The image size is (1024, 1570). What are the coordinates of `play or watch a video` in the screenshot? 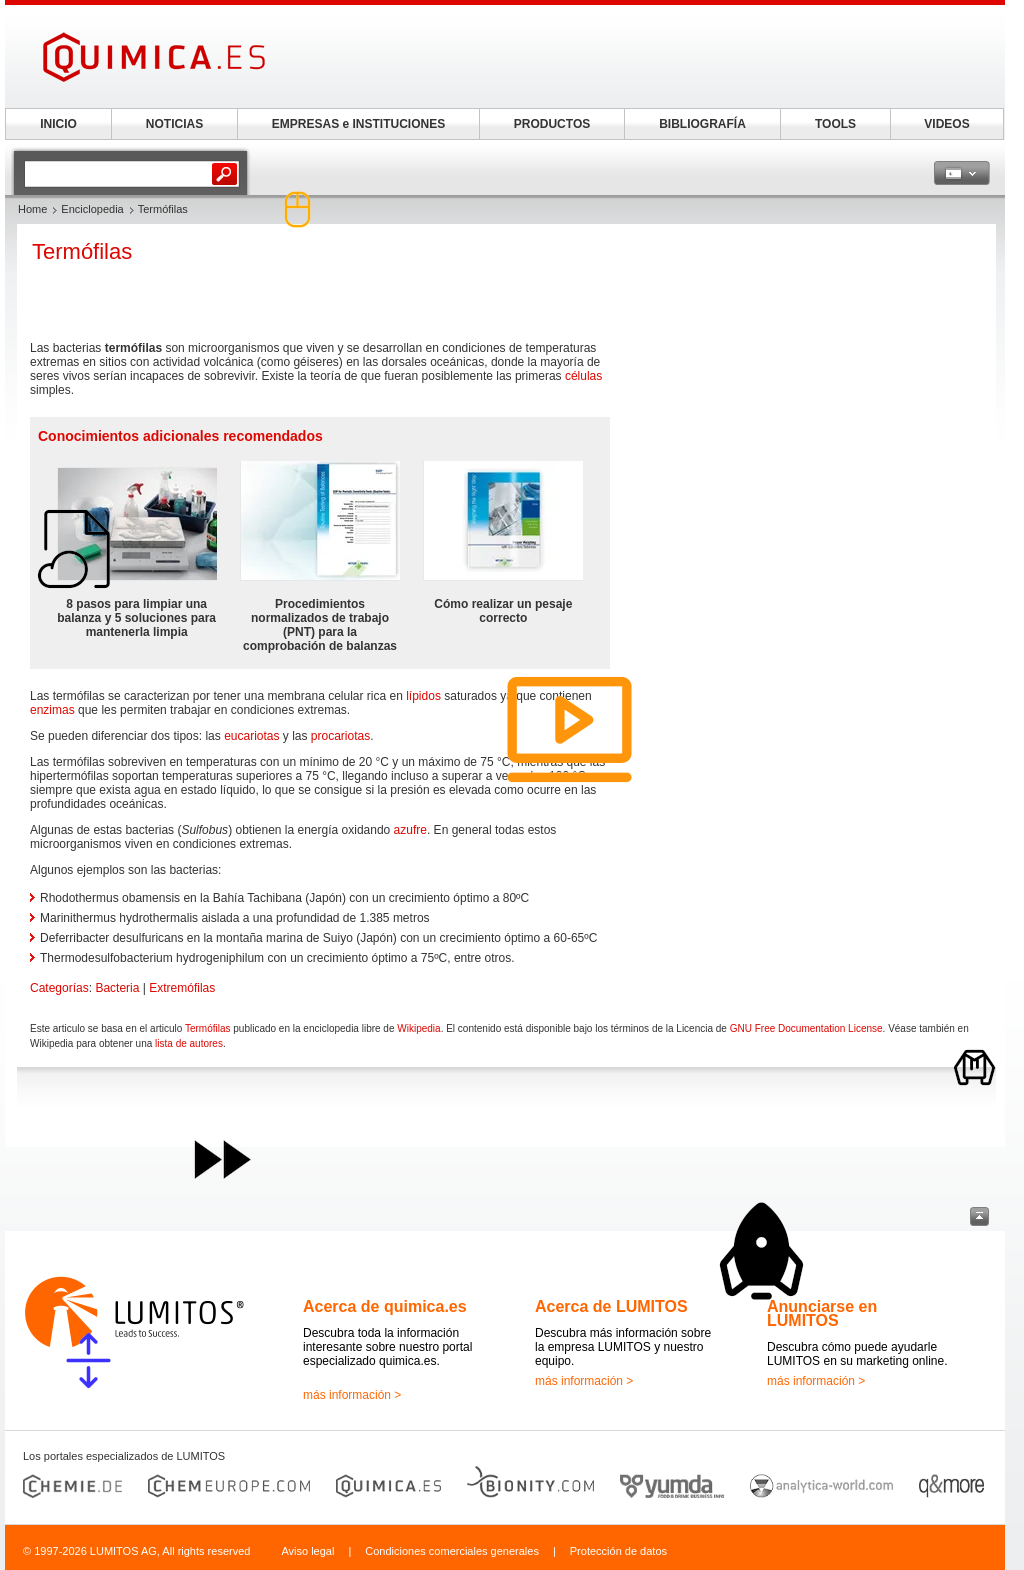 It's located at (569, 729).